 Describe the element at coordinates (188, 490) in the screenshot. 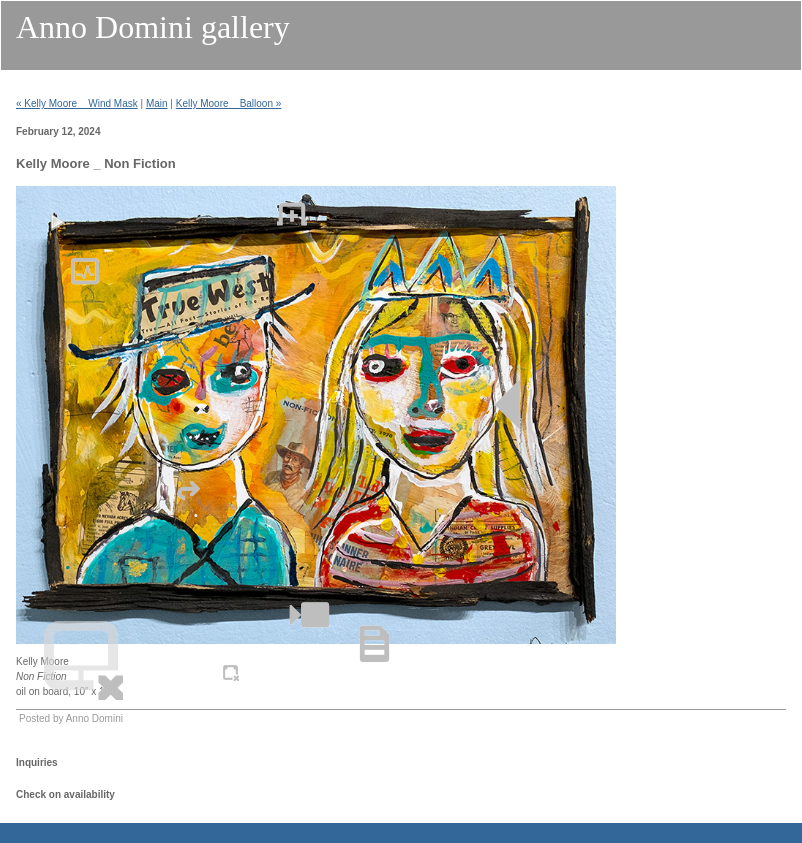

I see `redo last undone action` at that location.